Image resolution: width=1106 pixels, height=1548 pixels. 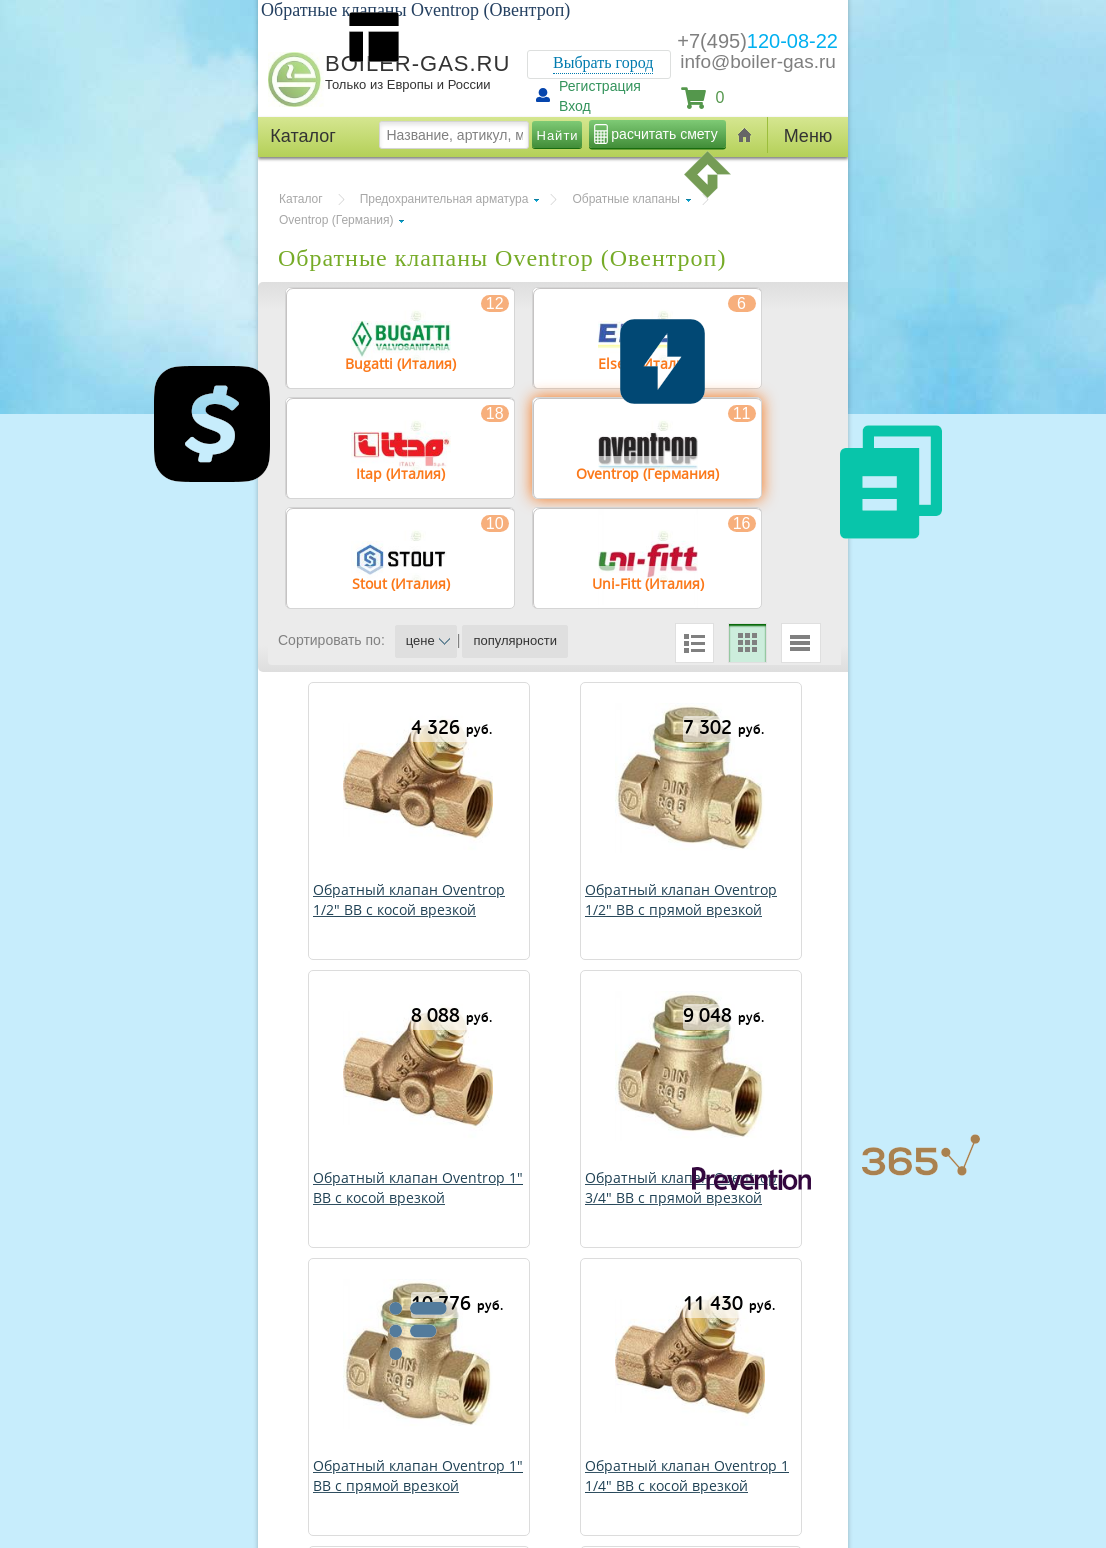 What do you see at coordinates (707, 174) in the screenshot?
I see `open GameMaker game development software` at bounding box center [707, 174].